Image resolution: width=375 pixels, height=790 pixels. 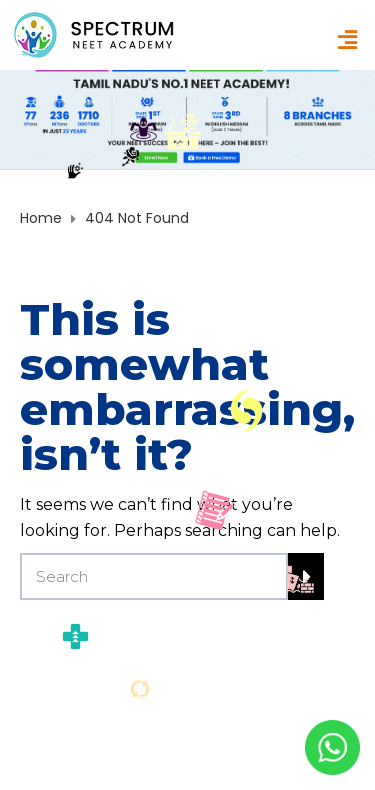 I want to click on open your notebook or journal, so click(x=215, y=510).